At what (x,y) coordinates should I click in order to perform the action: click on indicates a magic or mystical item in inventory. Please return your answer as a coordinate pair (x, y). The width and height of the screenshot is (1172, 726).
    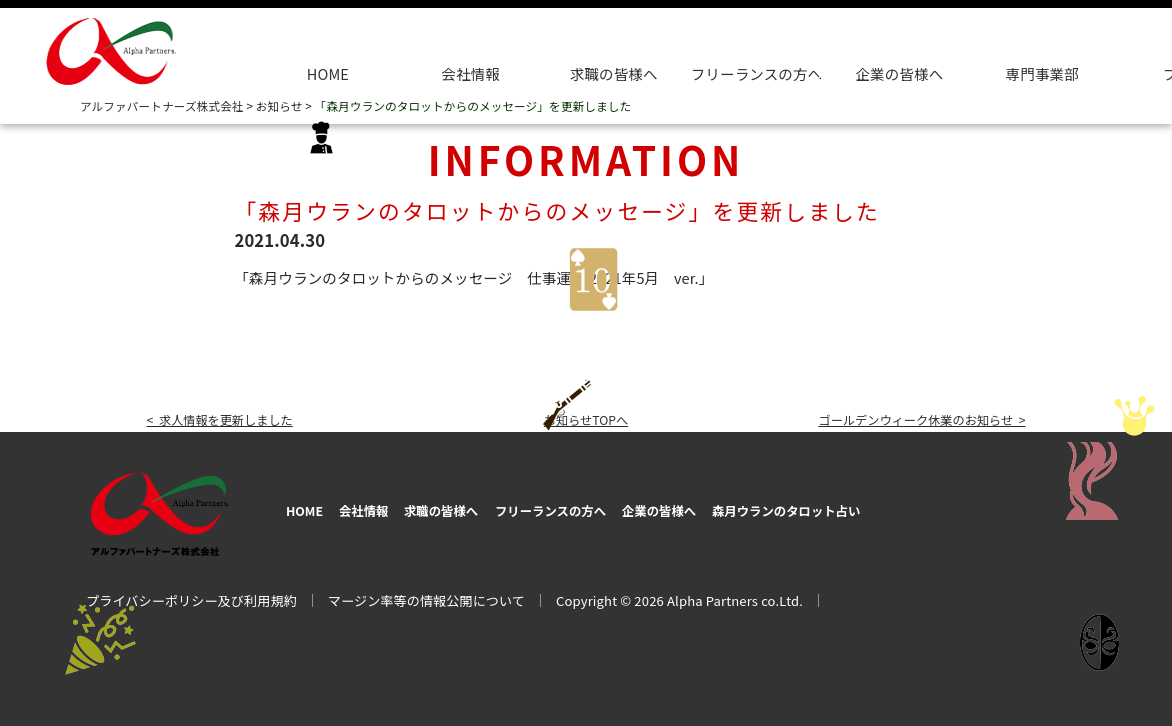
    Looking at the image, I should click on (1089, 481).